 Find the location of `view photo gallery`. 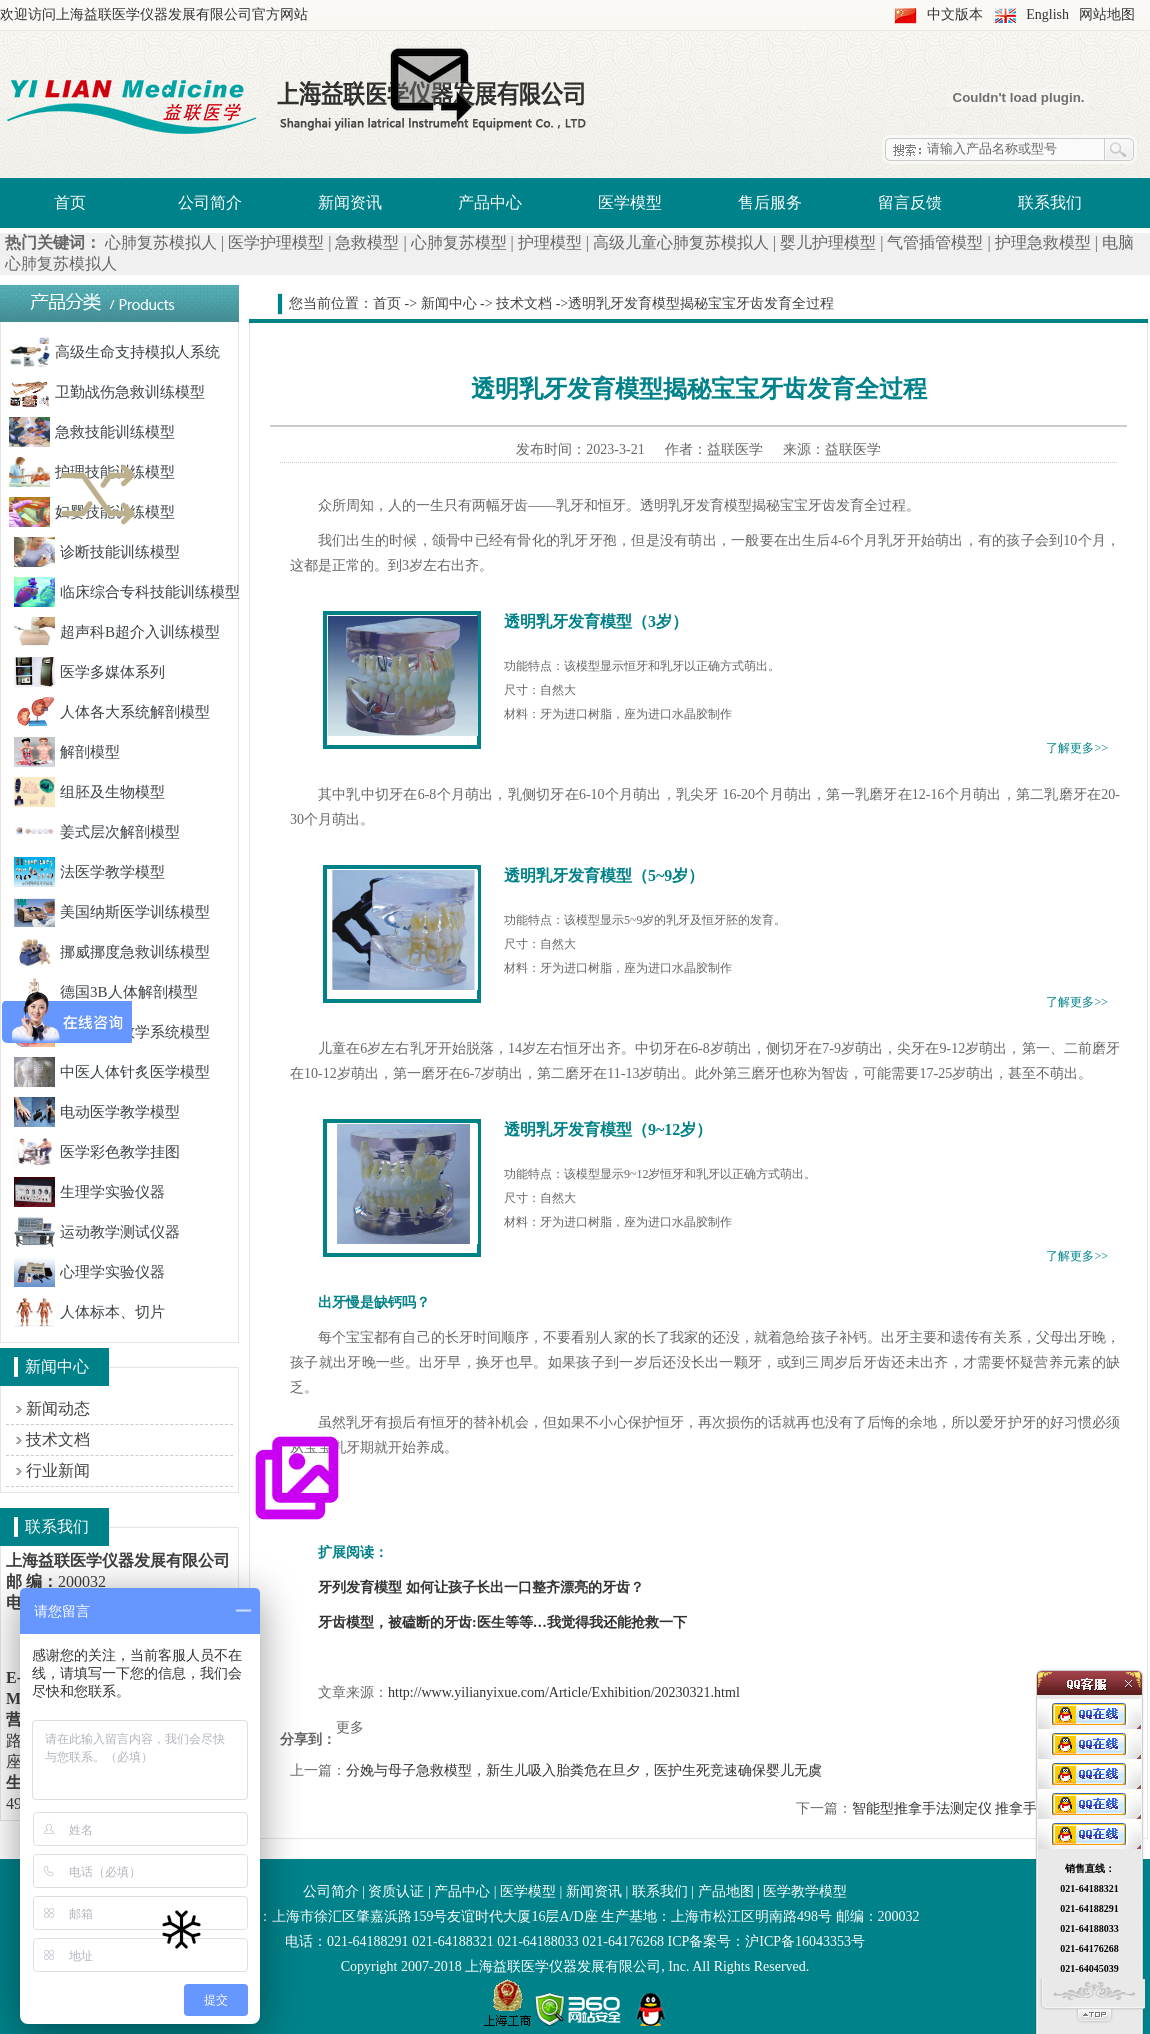

view photo gallery is located at coordinates (297, 1478).